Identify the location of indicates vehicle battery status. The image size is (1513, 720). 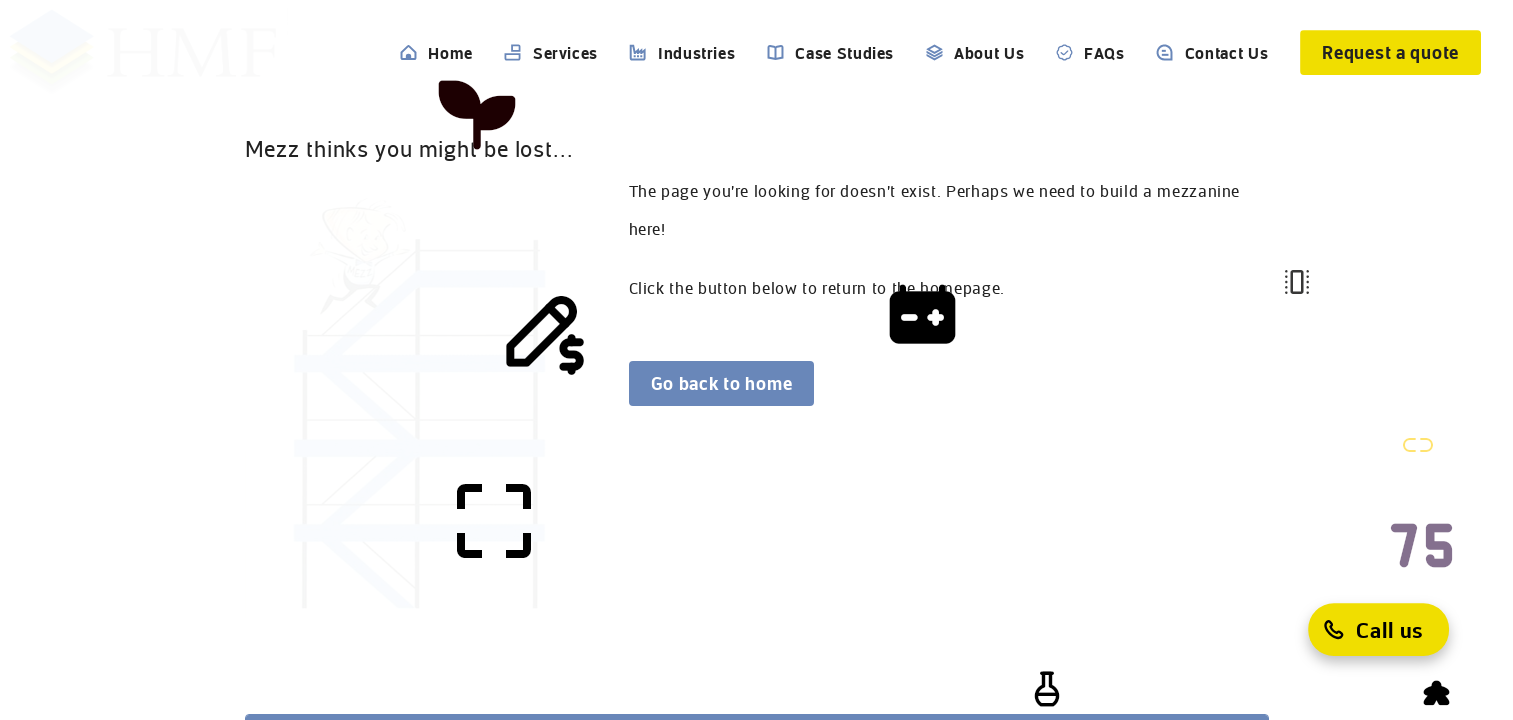
(922, 317).